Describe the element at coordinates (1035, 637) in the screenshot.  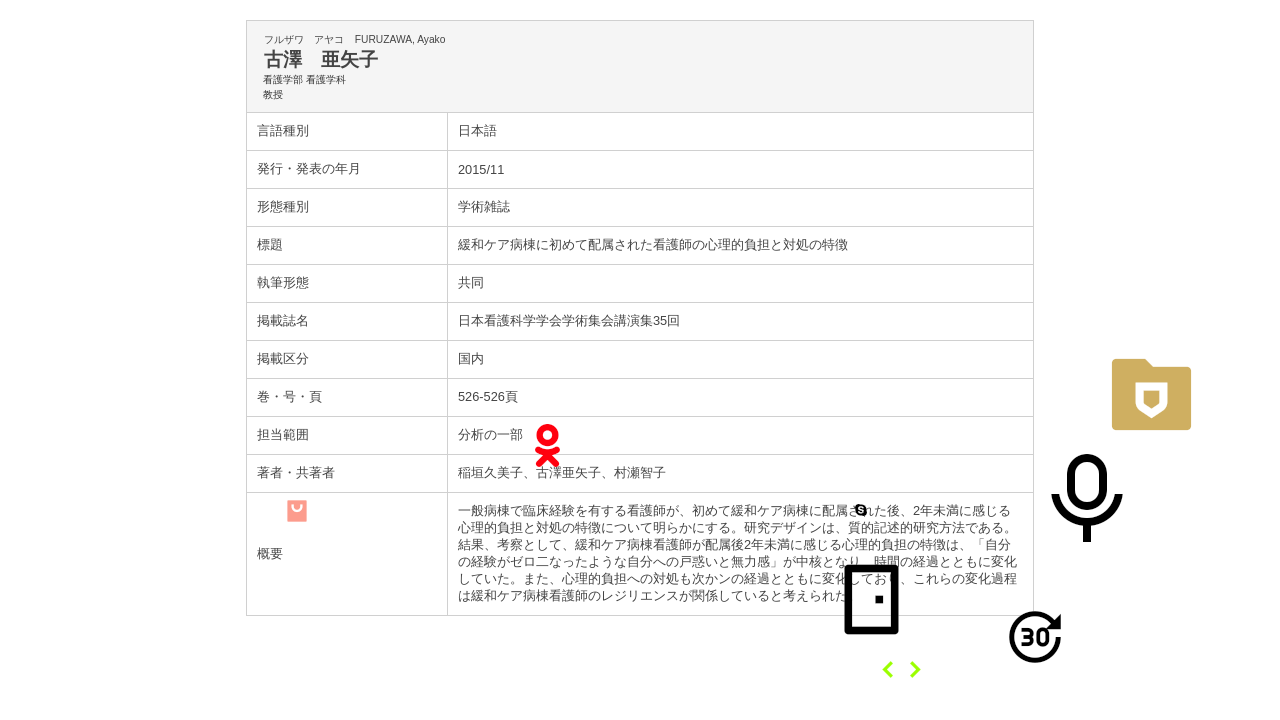
I see `skip forward 30 seconds` at that location.